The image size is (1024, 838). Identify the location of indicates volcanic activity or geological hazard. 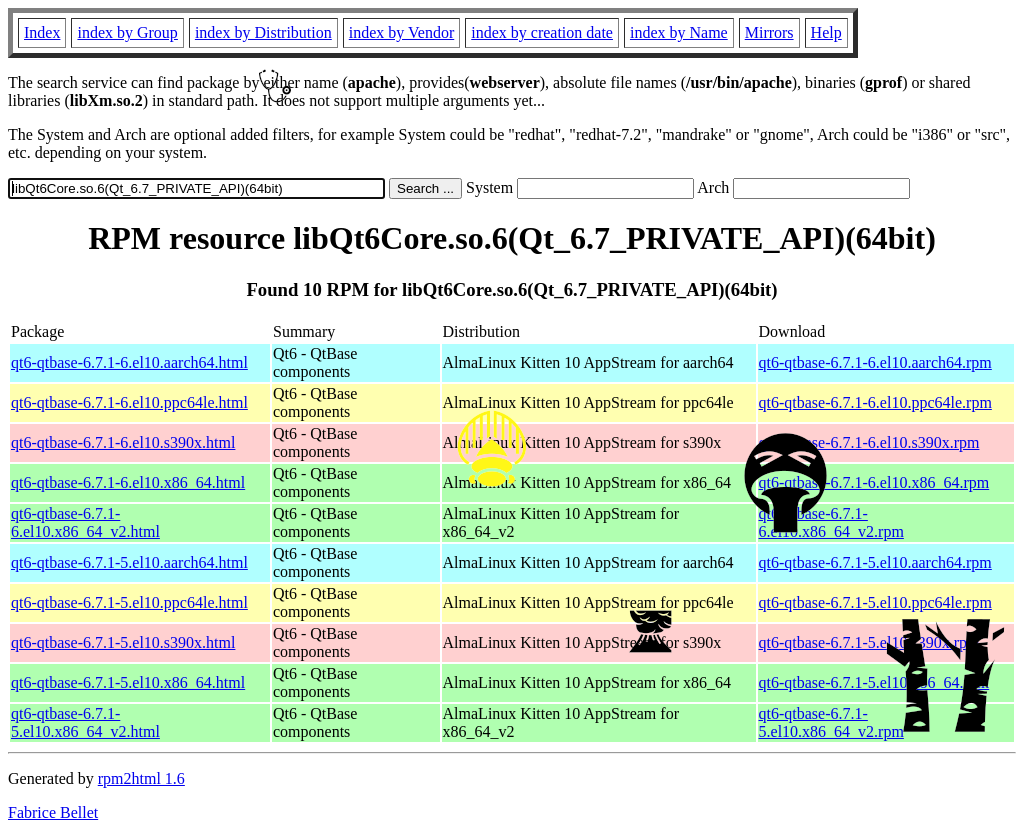
(650, 631).